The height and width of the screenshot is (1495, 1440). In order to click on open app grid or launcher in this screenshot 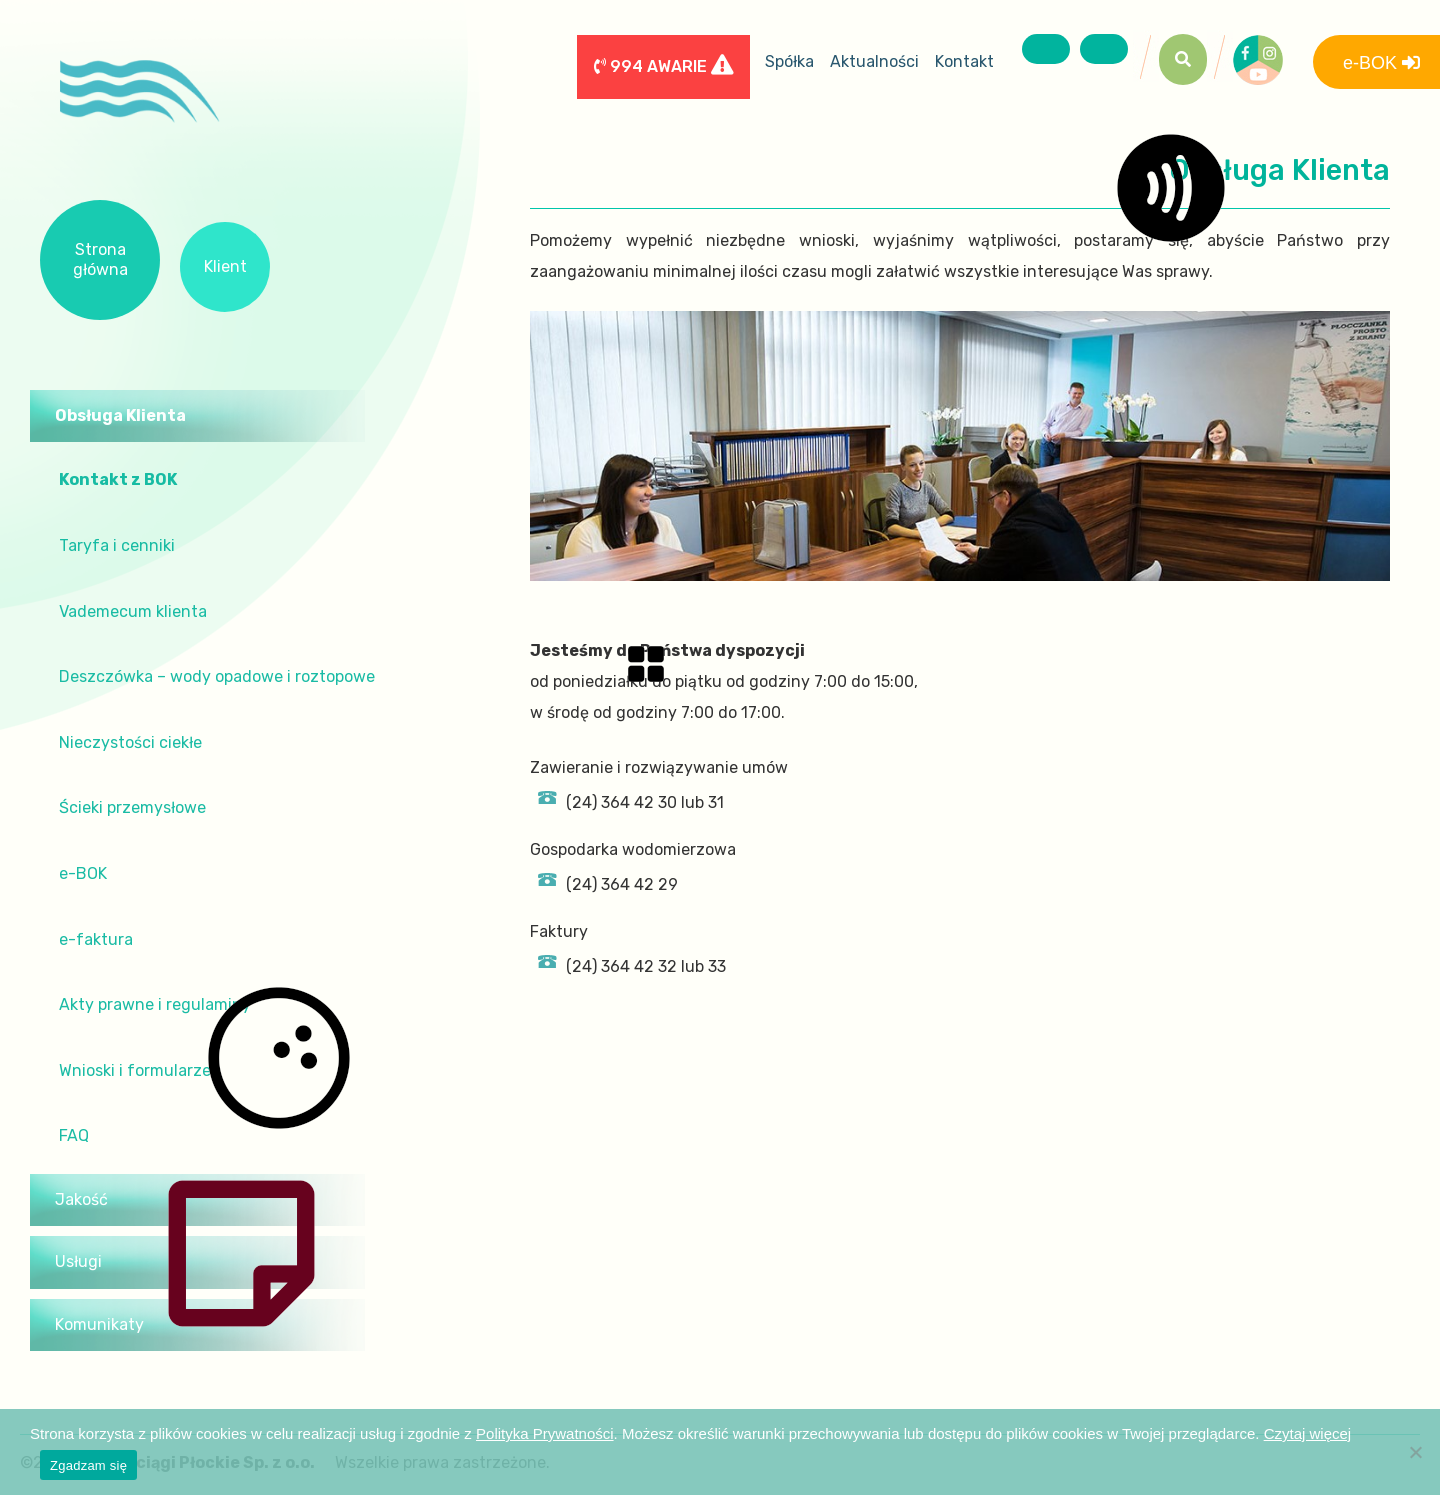, I will do `click(646, 664)`.